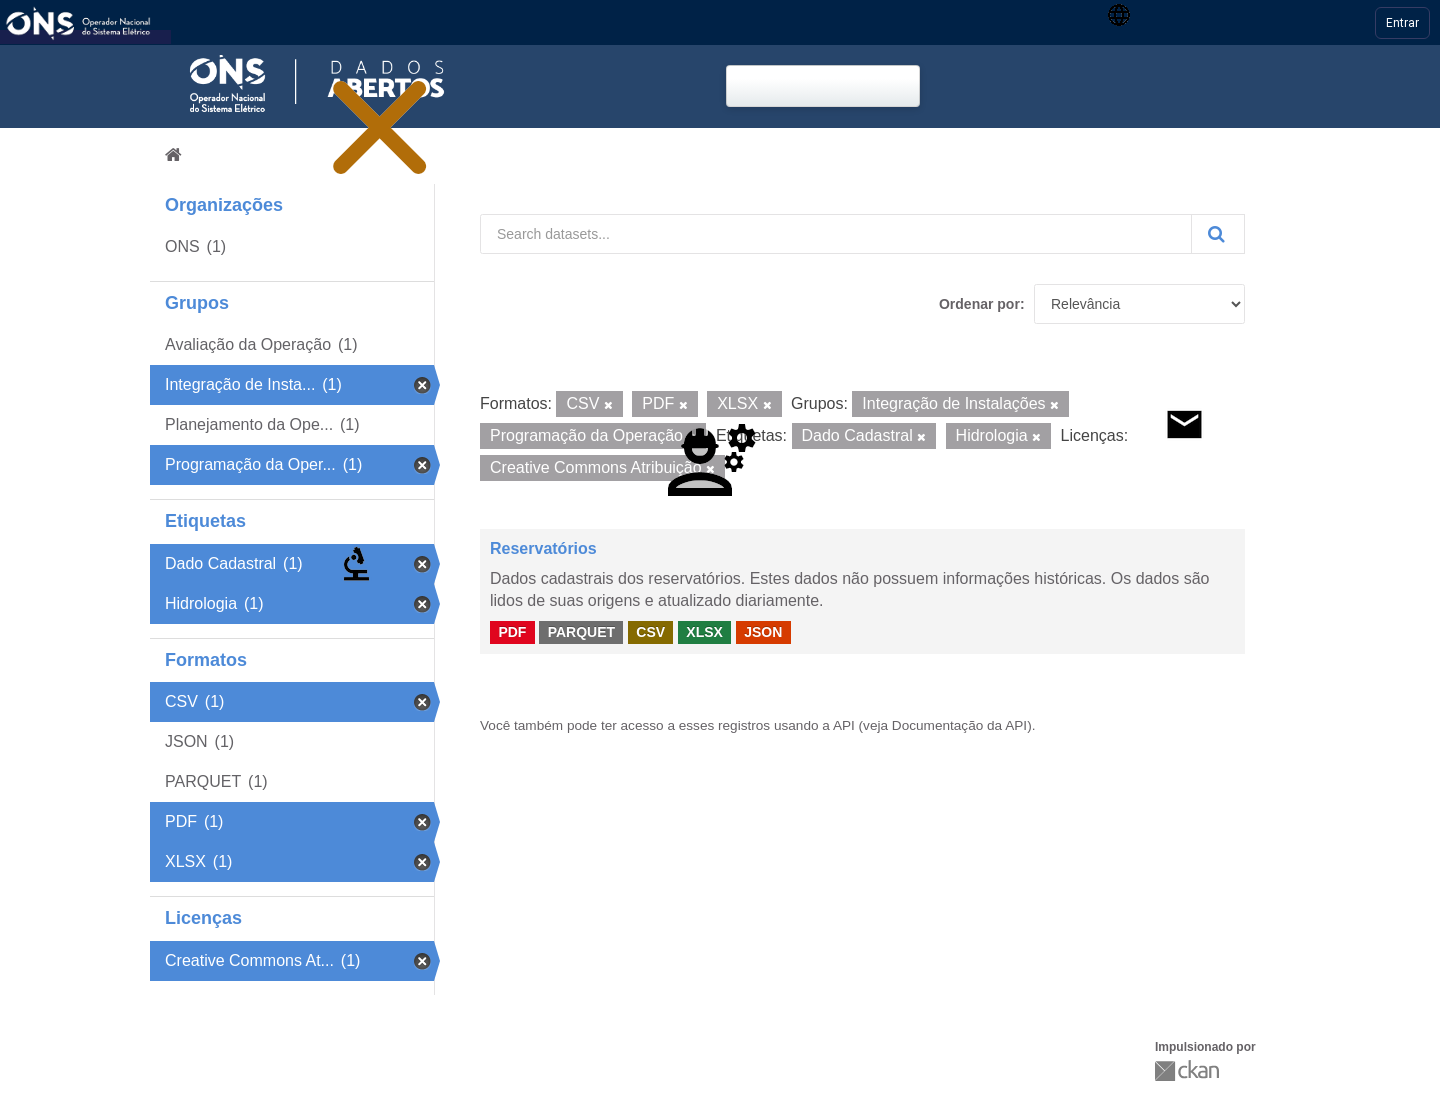  I want to click on access engineering or technical settings, so click(712, 460).